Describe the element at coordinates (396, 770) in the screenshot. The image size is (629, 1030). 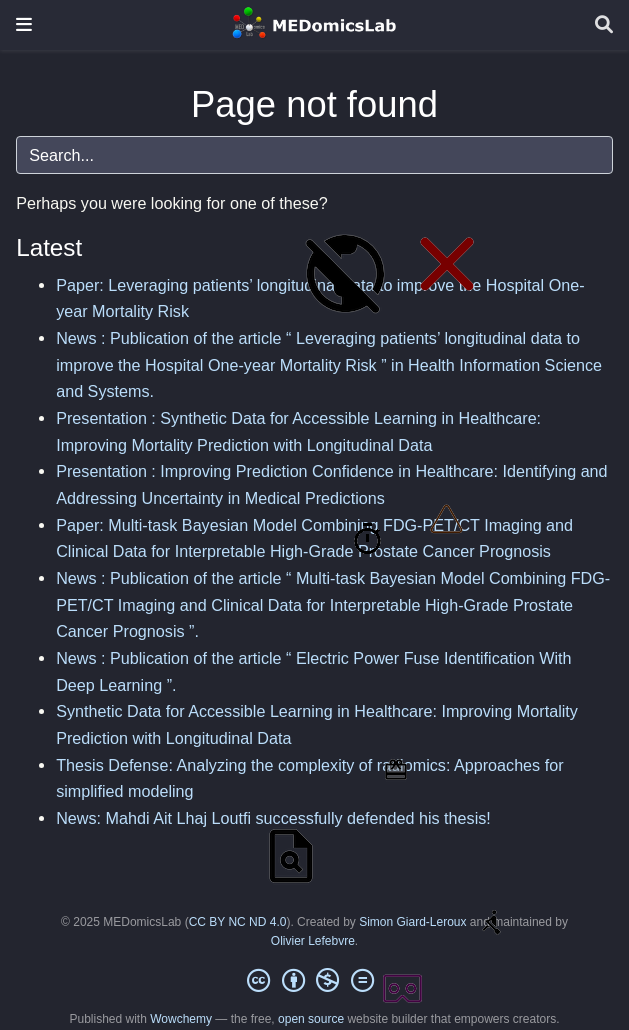
I see `redeem a gift card or promotional code` at that location.